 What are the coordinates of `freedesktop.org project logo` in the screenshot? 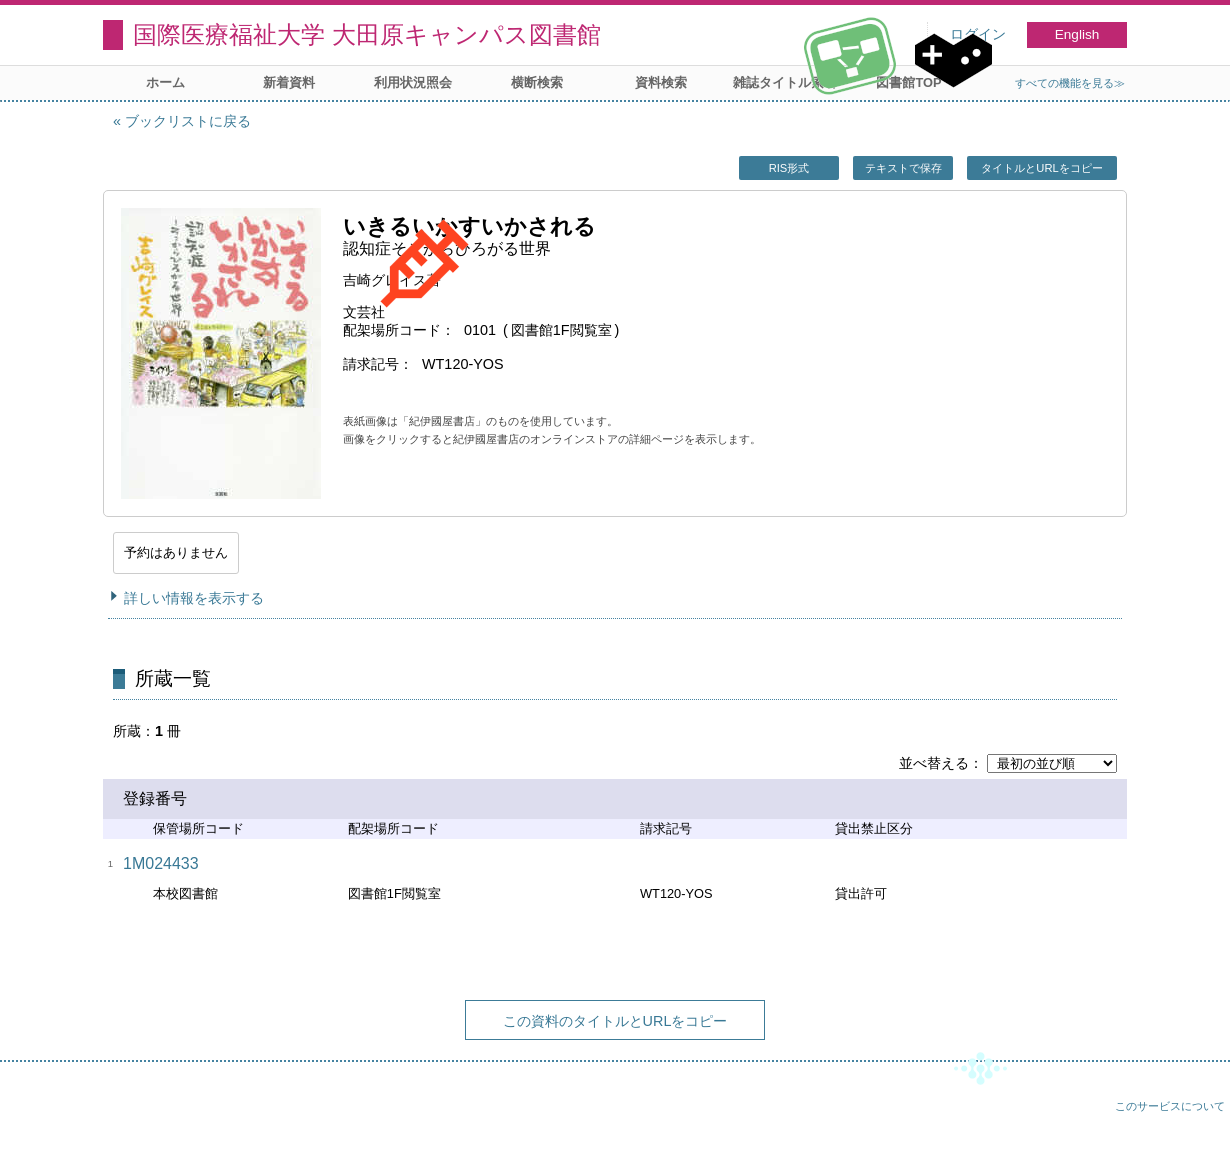 It's located at (850, 56).